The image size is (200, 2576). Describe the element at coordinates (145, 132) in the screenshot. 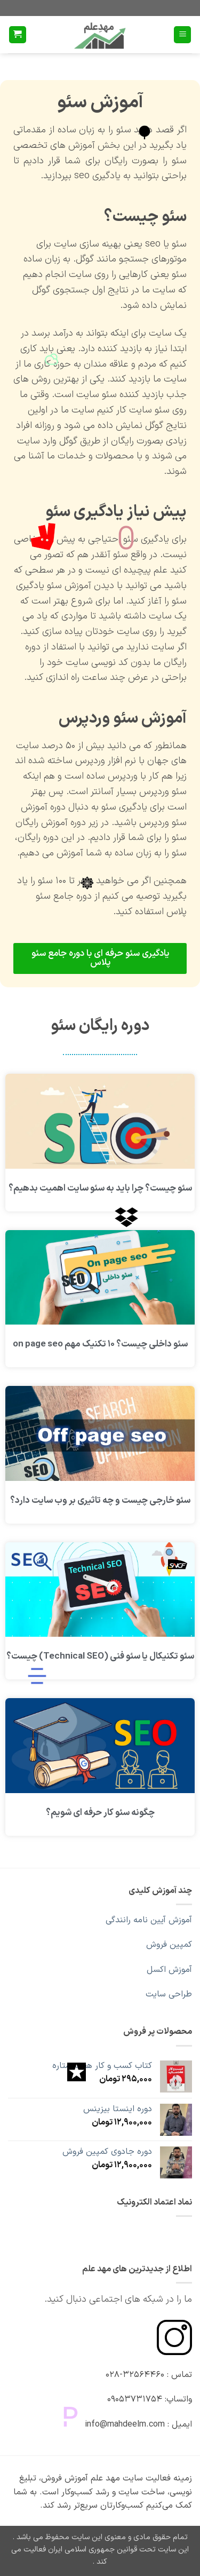

I see `mark a location on the map` at that location.